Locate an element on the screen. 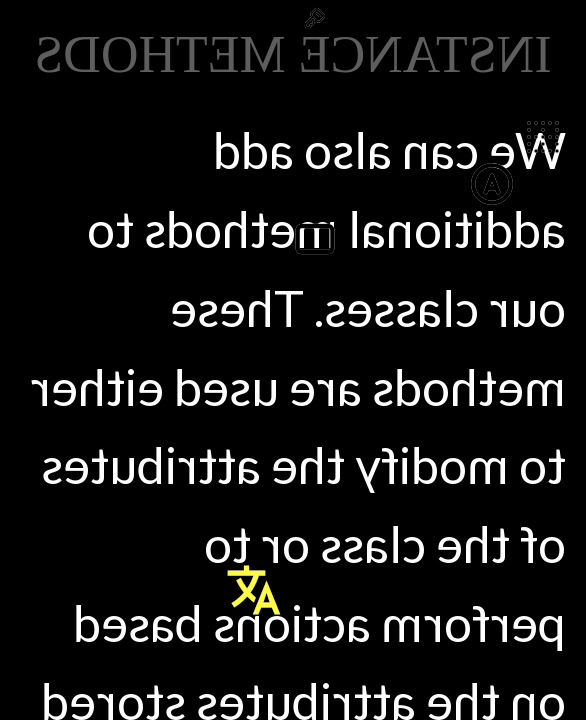 The height and width of the screenshot is (720, 586). access security or authentication settings is located at coordinates (315, 18).